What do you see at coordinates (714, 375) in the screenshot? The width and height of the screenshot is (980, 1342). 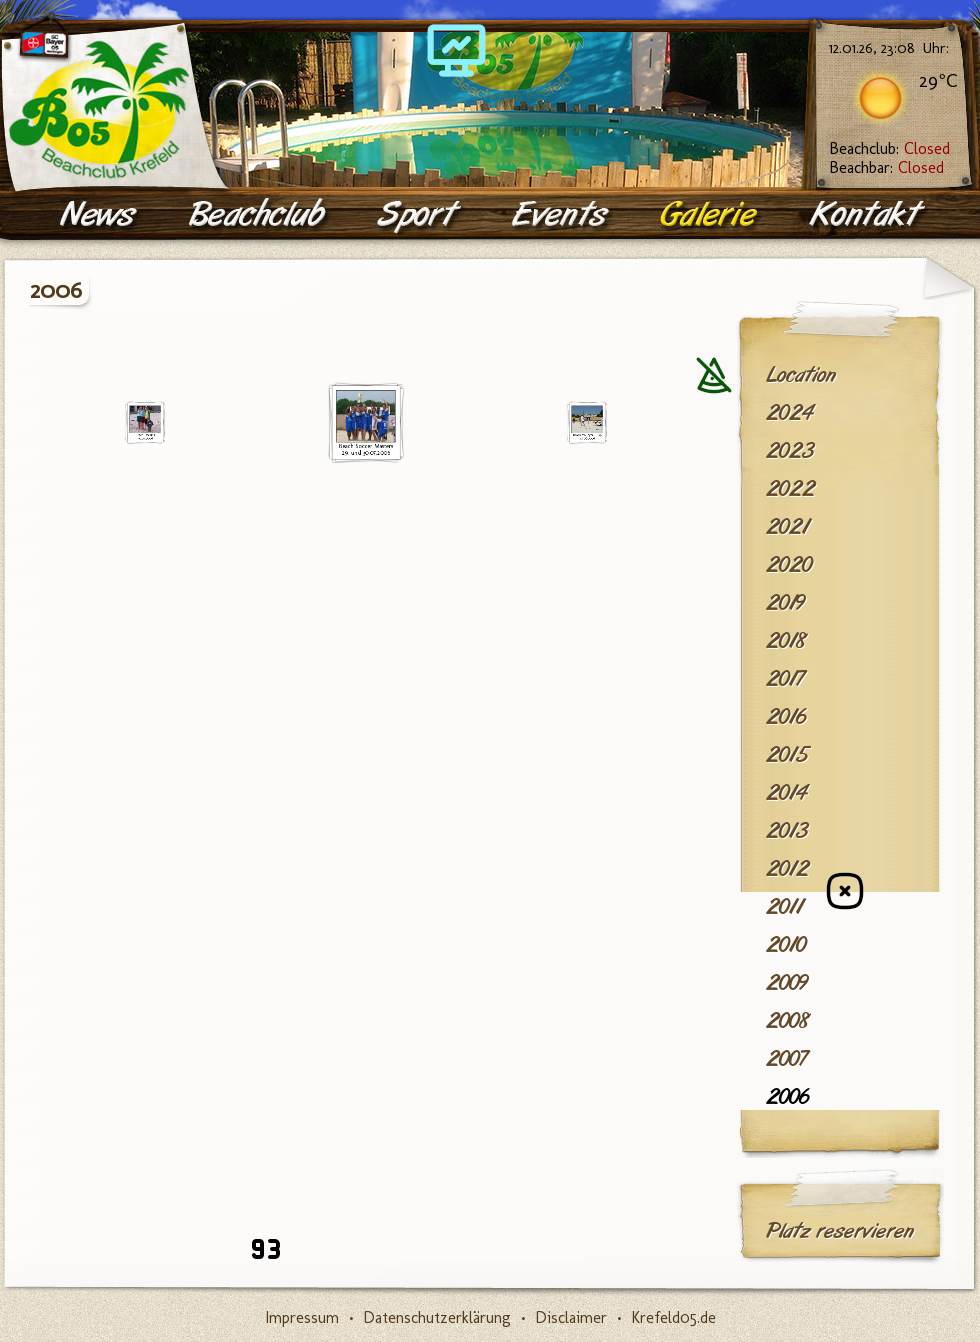 I see `indicates pizza is unavailable or sold out` at bounding box center [714, 375].